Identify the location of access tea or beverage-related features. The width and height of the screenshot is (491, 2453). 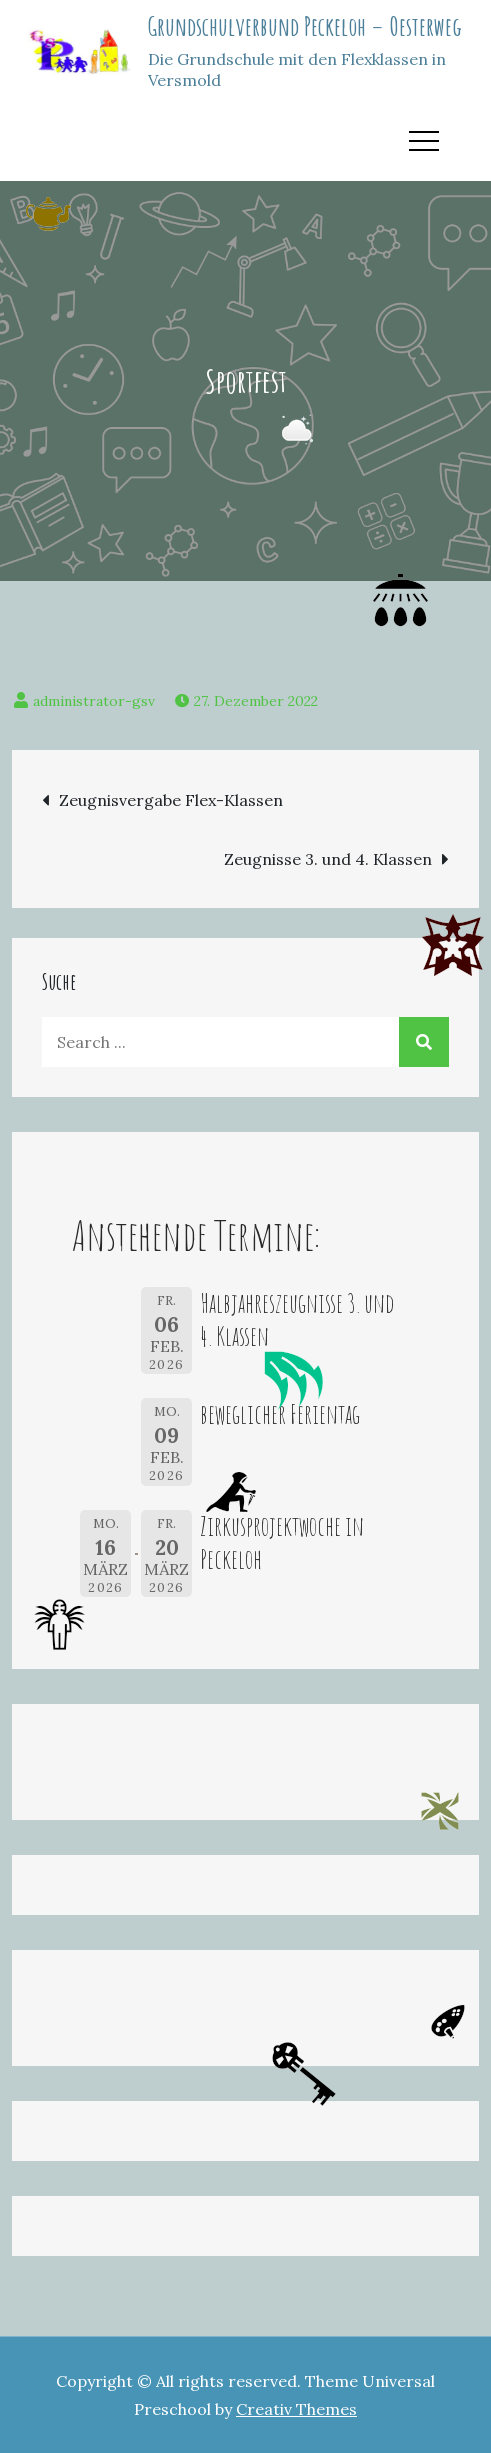
(48, 213).